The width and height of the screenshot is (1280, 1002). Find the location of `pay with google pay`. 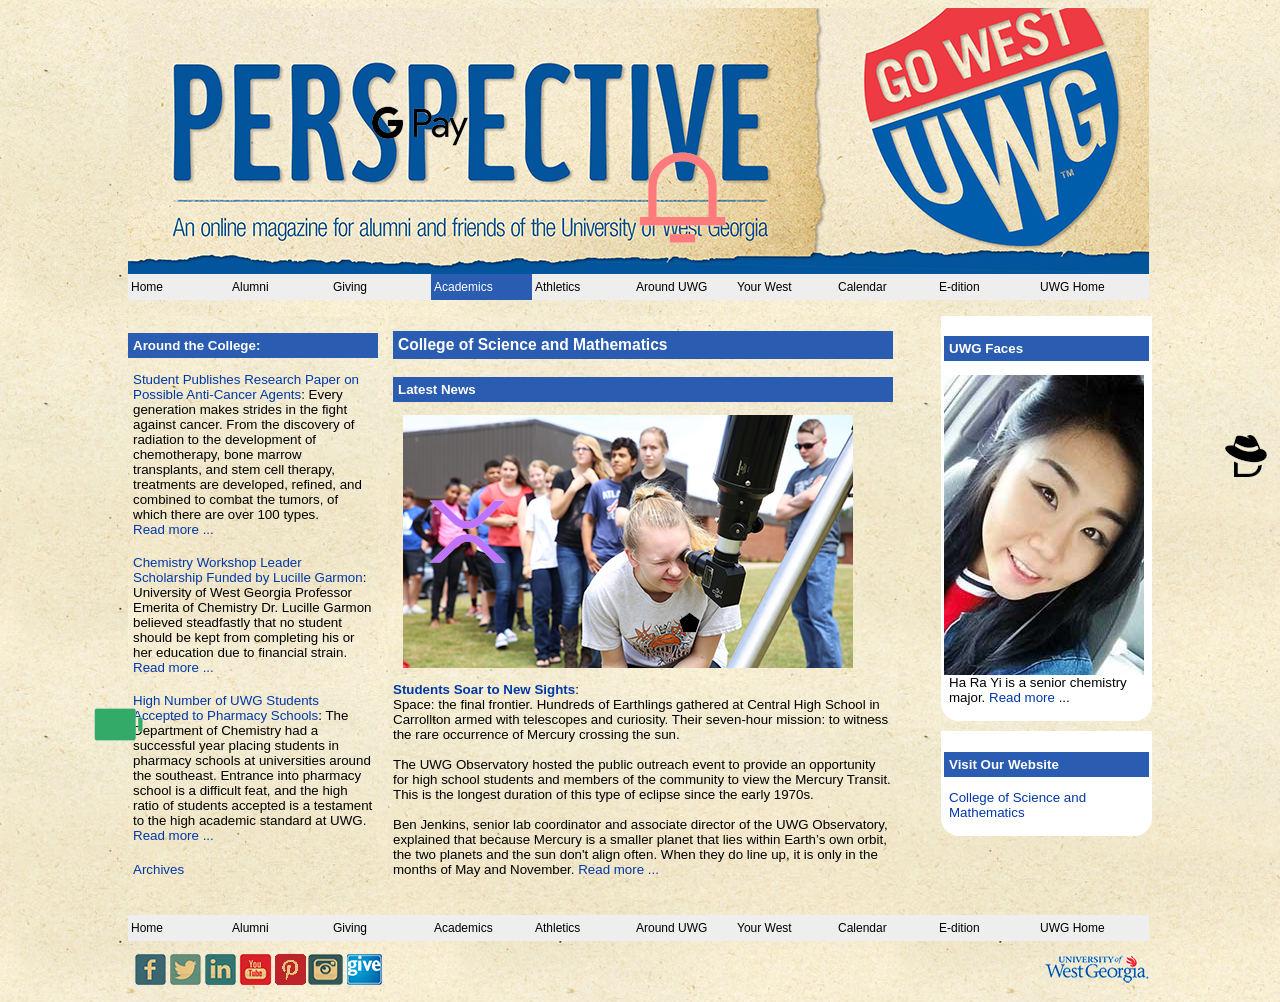

pay with google pay is located at coordinates (420, 126).